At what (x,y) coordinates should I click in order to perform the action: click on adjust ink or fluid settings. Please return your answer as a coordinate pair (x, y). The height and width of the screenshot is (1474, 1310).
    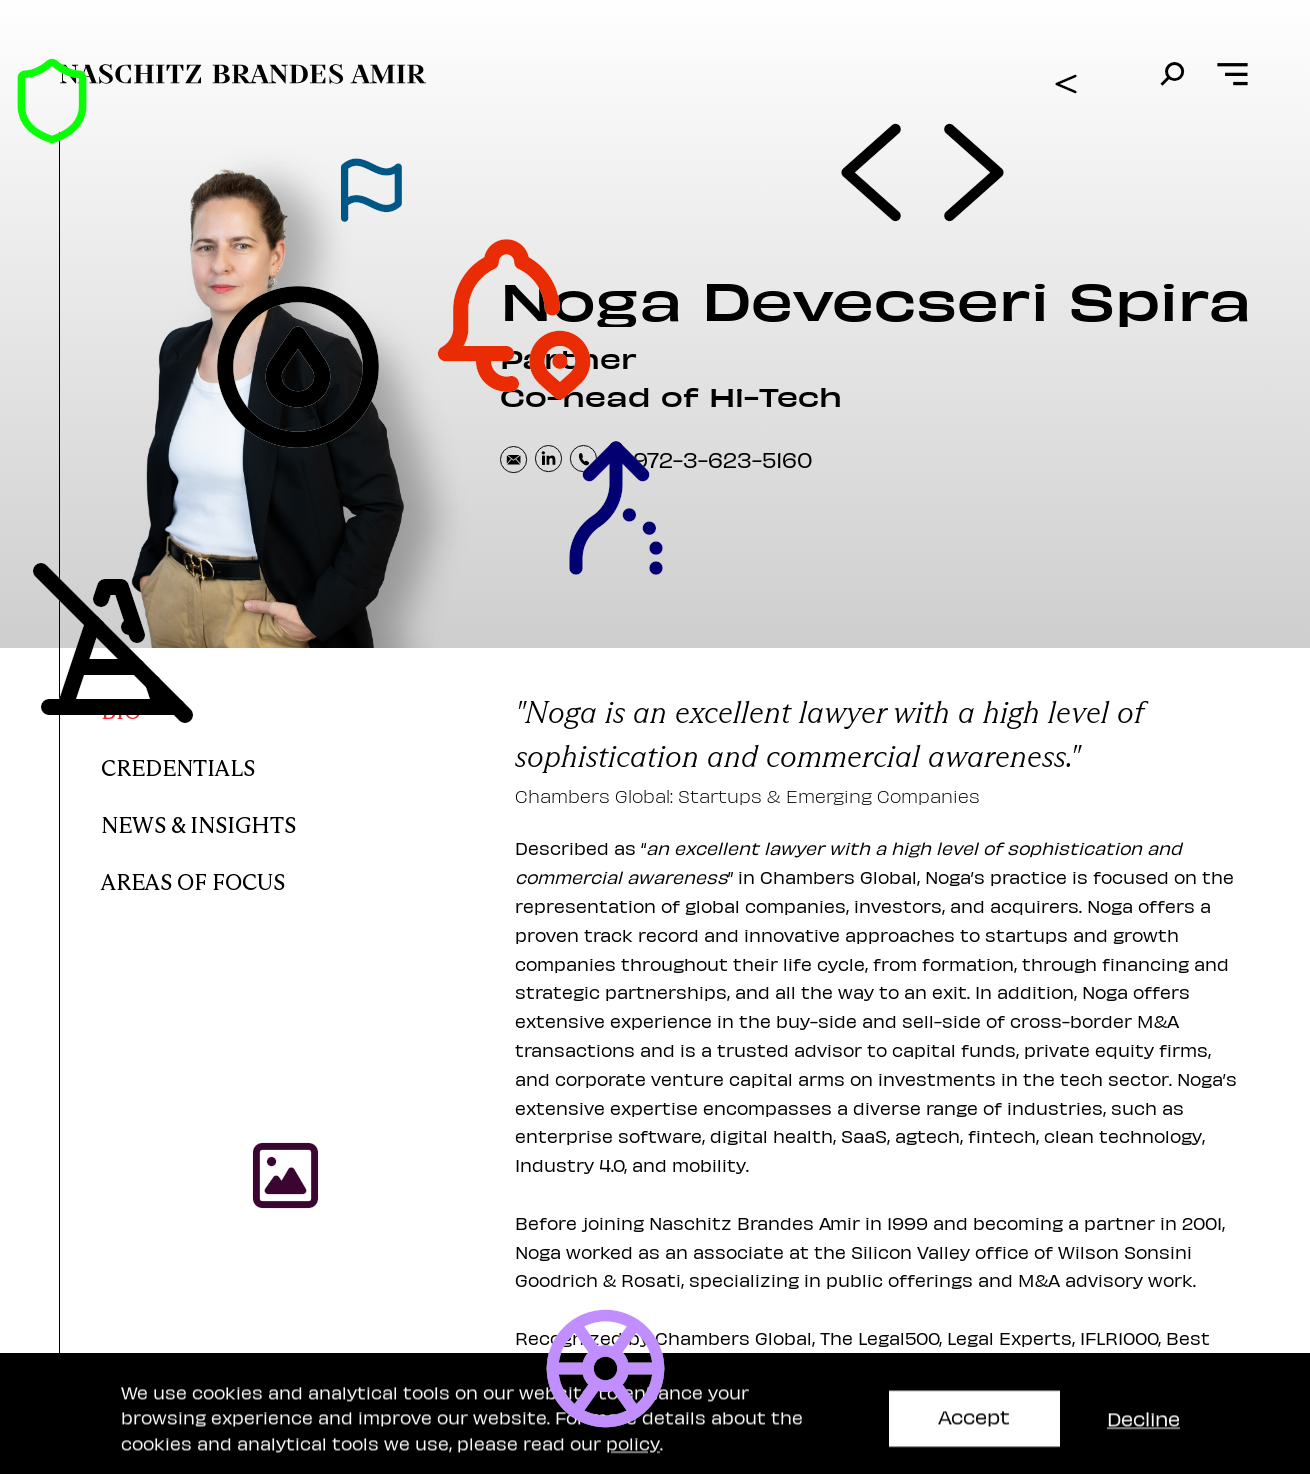
    Looking at the image, I should click on (298, 367).